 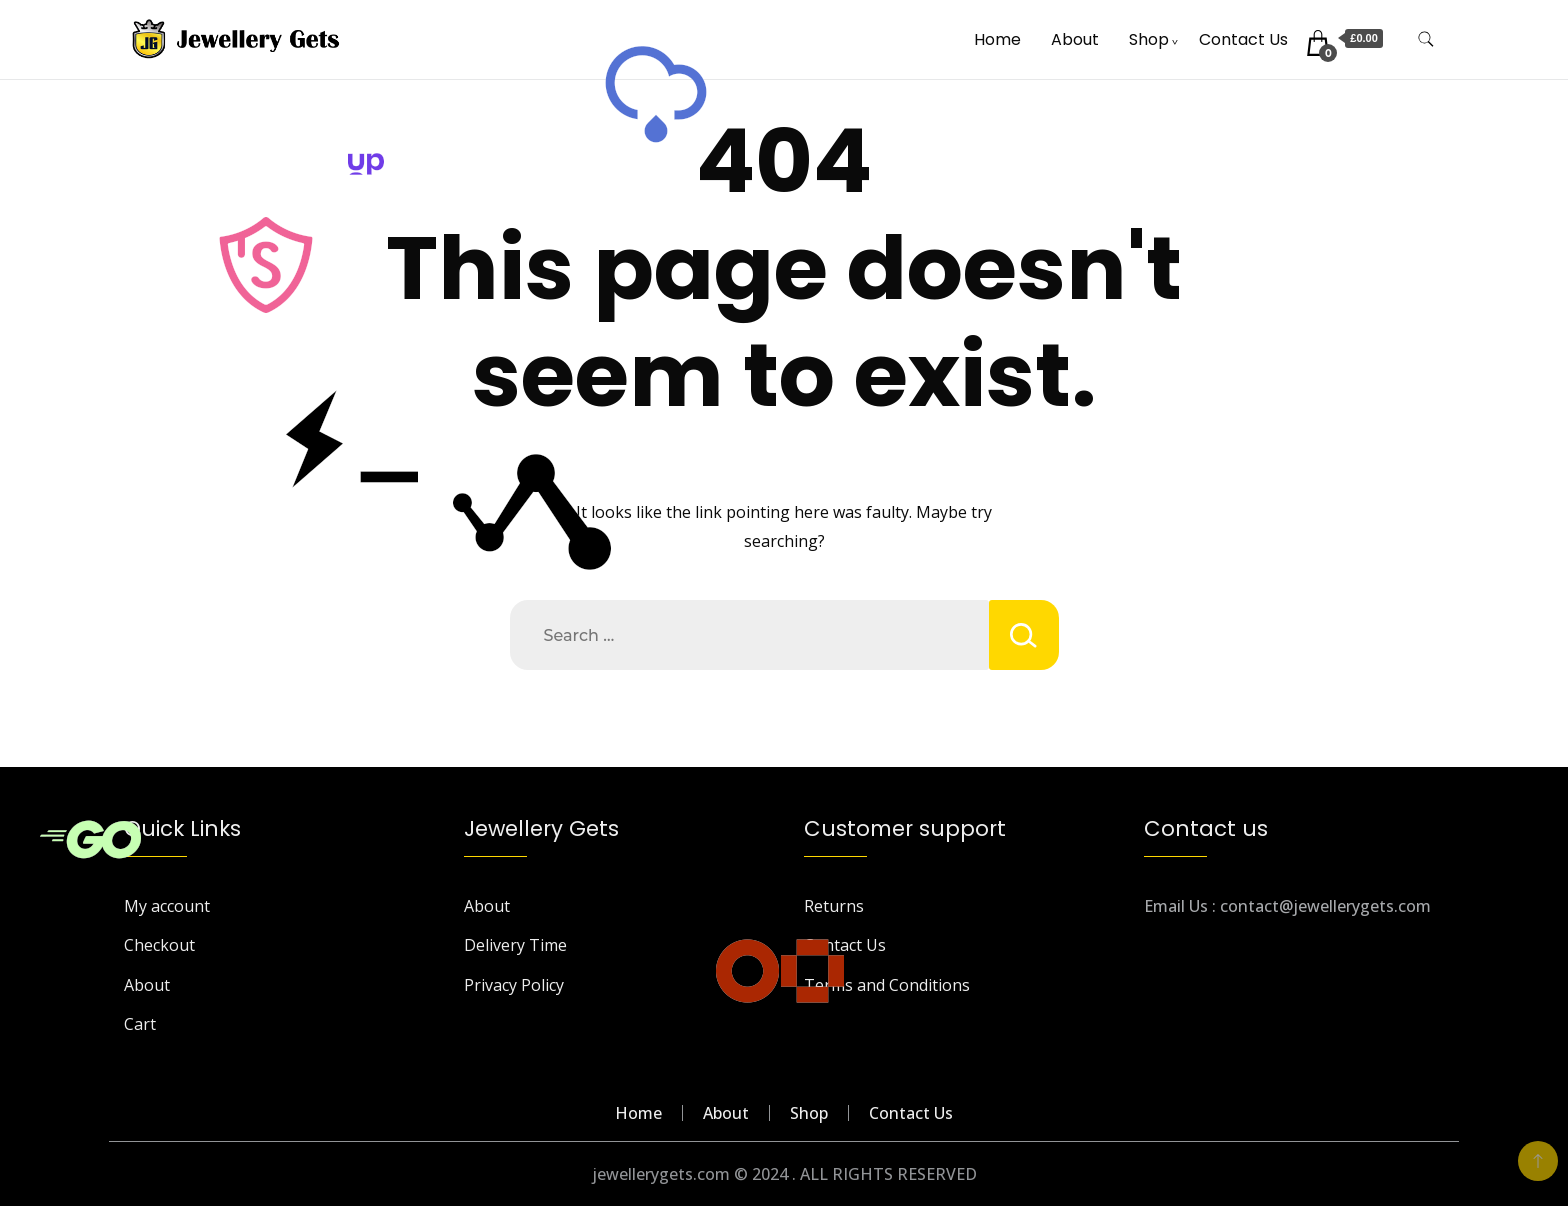 I want to click on visit the Uplabs design resources website, so click(x=366, y=164).